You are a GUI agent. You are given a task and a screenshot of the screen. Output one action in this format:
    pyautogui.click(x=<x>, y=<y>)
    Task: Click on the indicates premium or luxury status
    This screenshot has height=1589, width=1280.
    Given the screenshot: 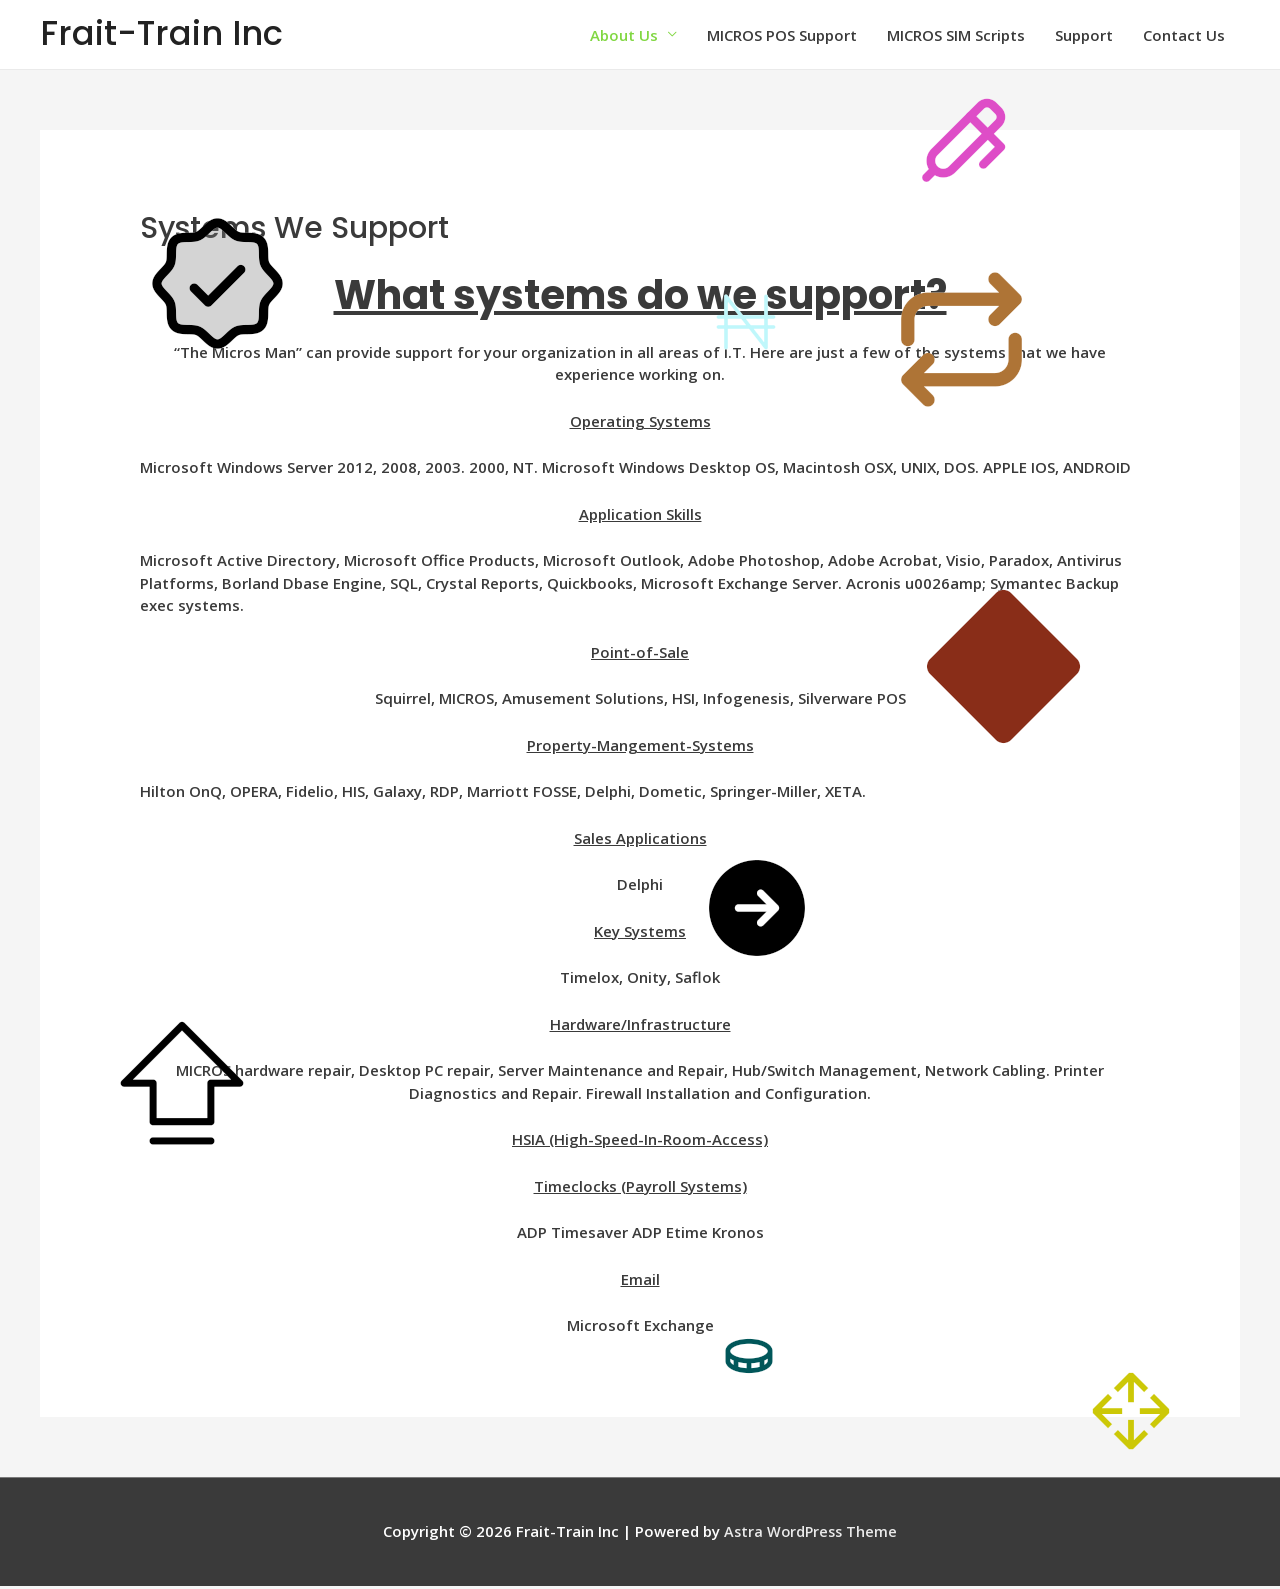 What is the action you would take?
    pyautogui.click(x=1003, y=666)
    